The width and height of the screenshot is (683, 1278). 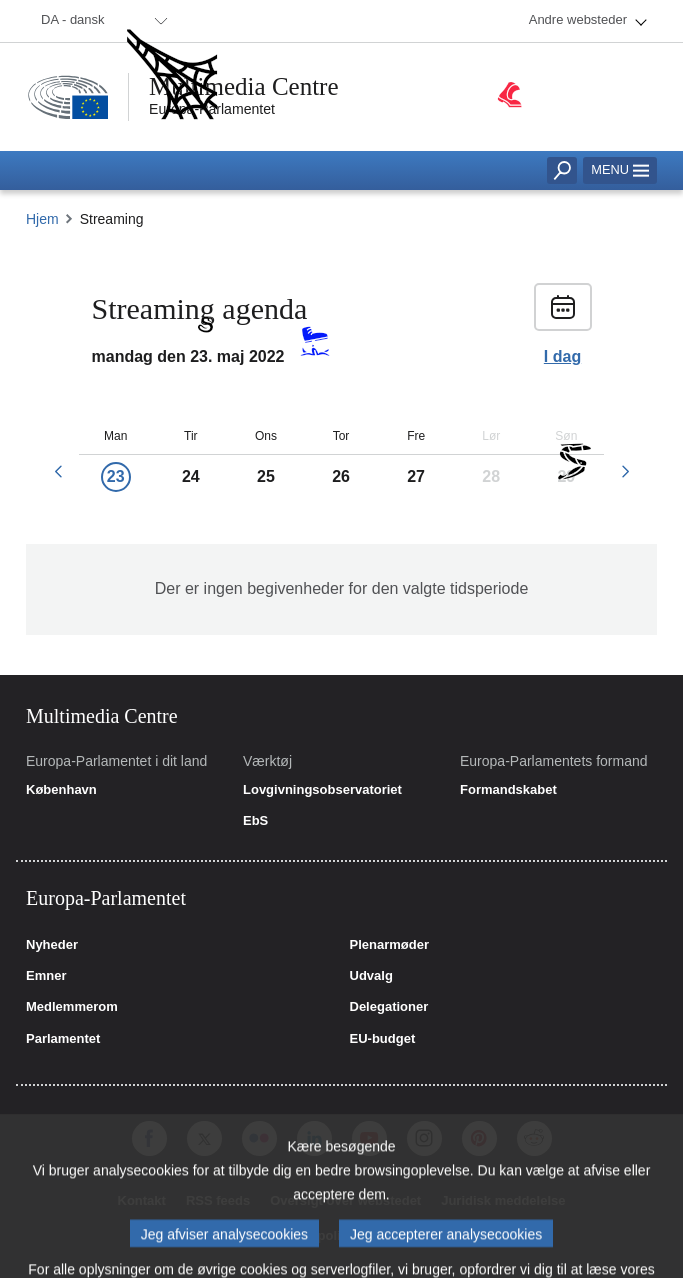 What do you see at coordinates (574, 461) in the screenshot?
I see `select zat'nik'tel weapon in game inventory` at bounding box center [574, 461].